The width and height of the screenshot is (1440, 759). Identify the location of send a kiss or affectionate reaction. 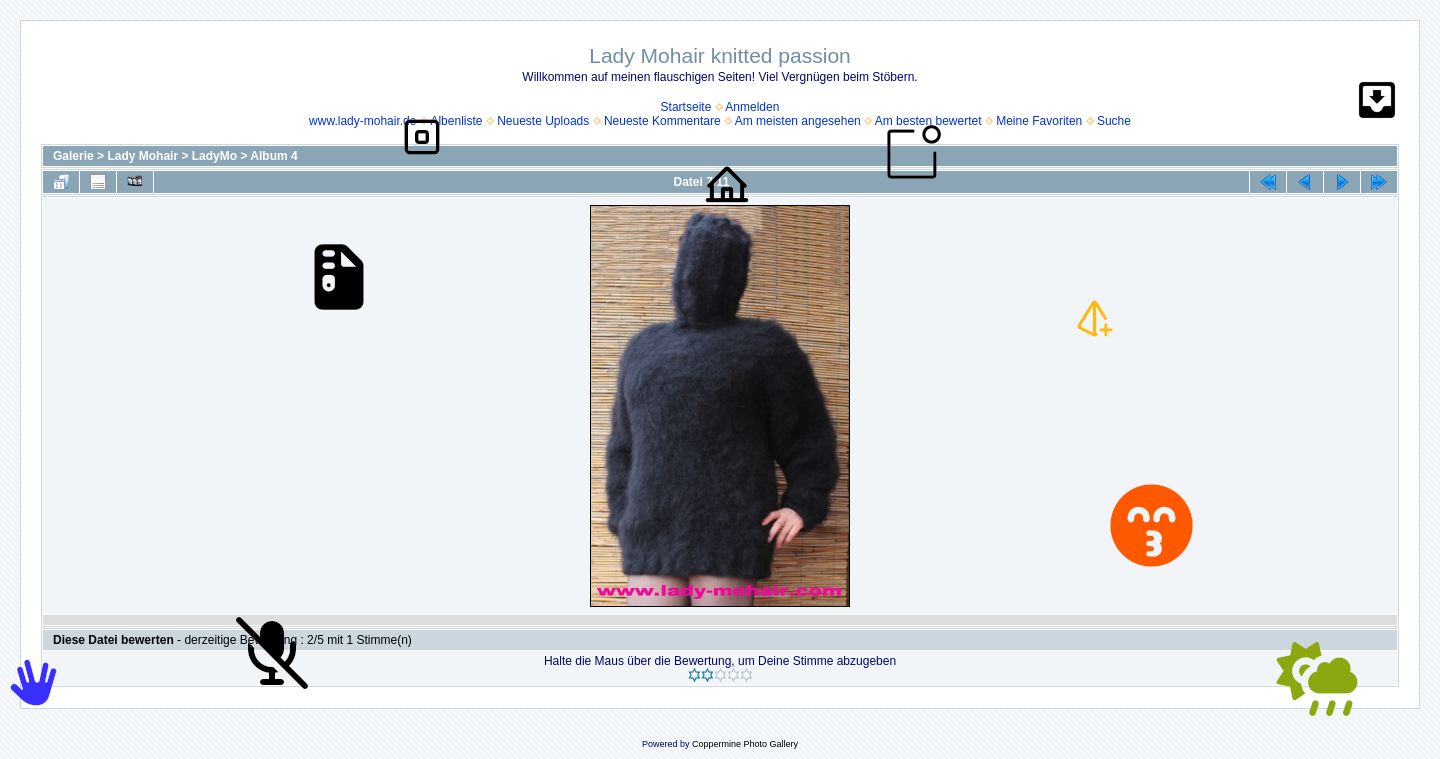
(1151, 525).